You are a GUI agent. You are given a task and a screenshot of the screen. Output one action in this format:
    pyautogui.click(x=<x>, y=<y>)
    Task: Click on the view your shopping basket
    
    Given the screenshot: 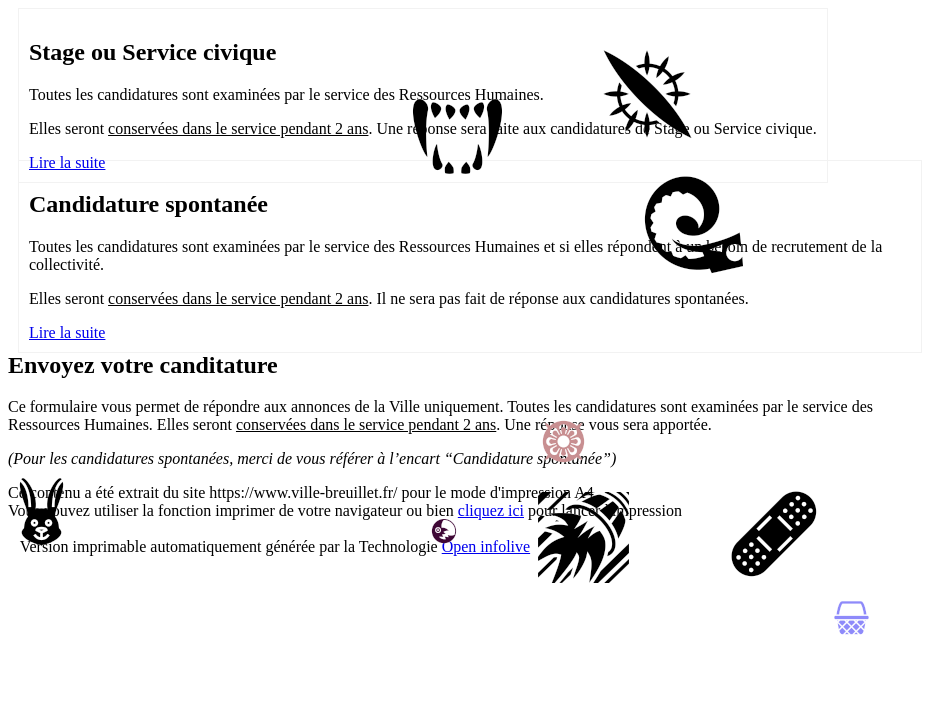 What is the action you would take?
    pyautogui.click(x=851, y=617)
    